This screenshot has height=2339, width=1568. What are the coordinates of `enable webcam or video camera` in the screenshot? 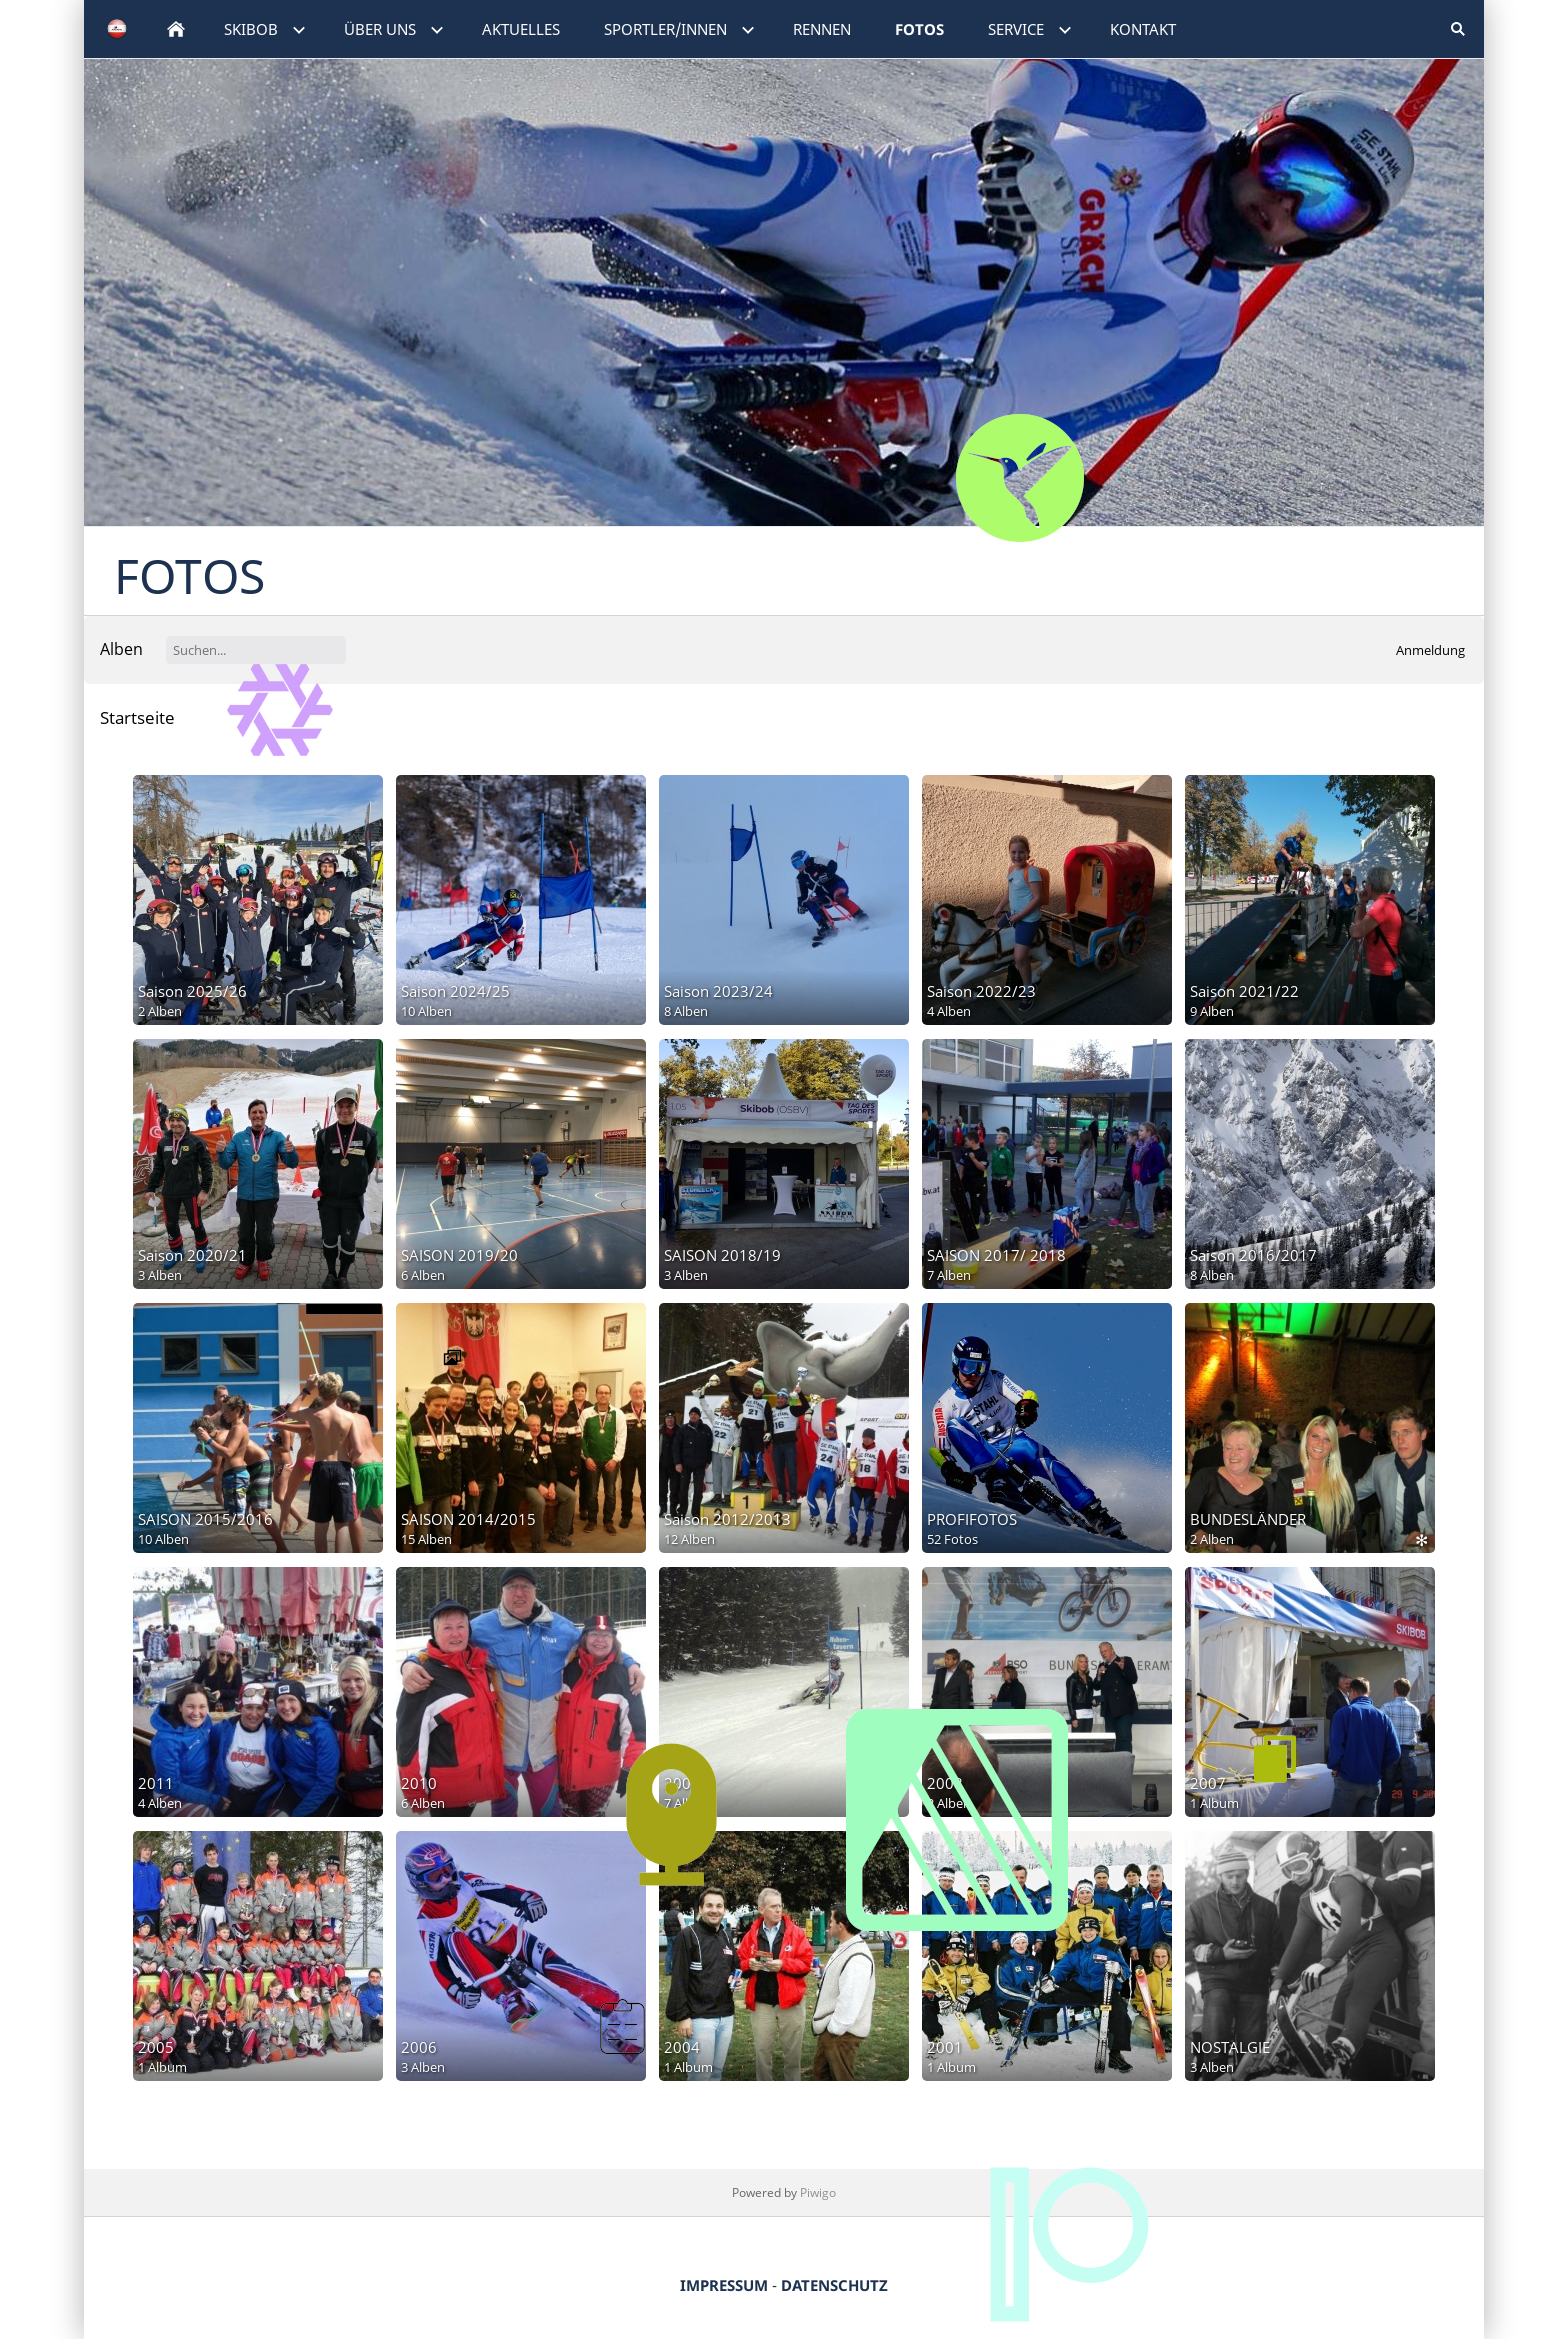 It's located at (671, 1814).